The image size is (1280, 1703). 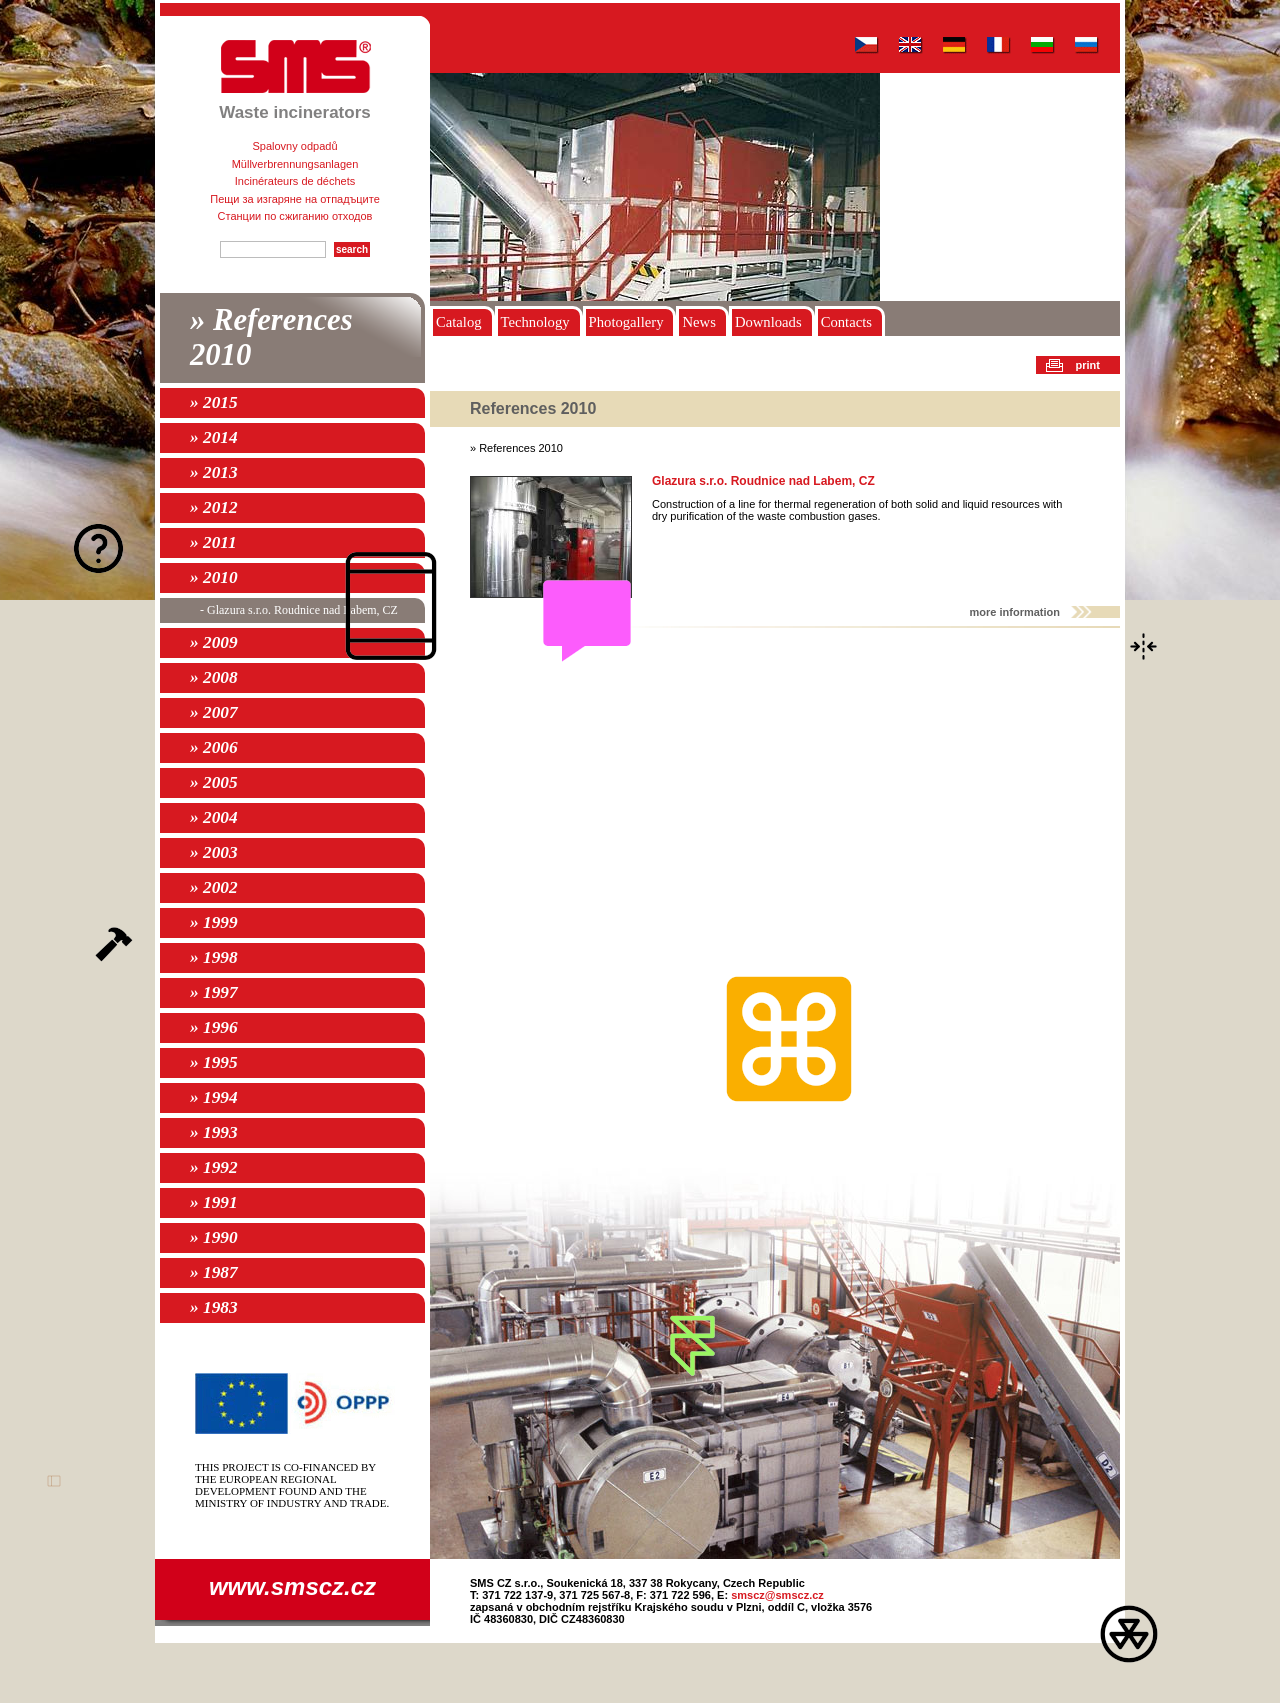 I want to click on access help or support information, so click(x=98, y=548).